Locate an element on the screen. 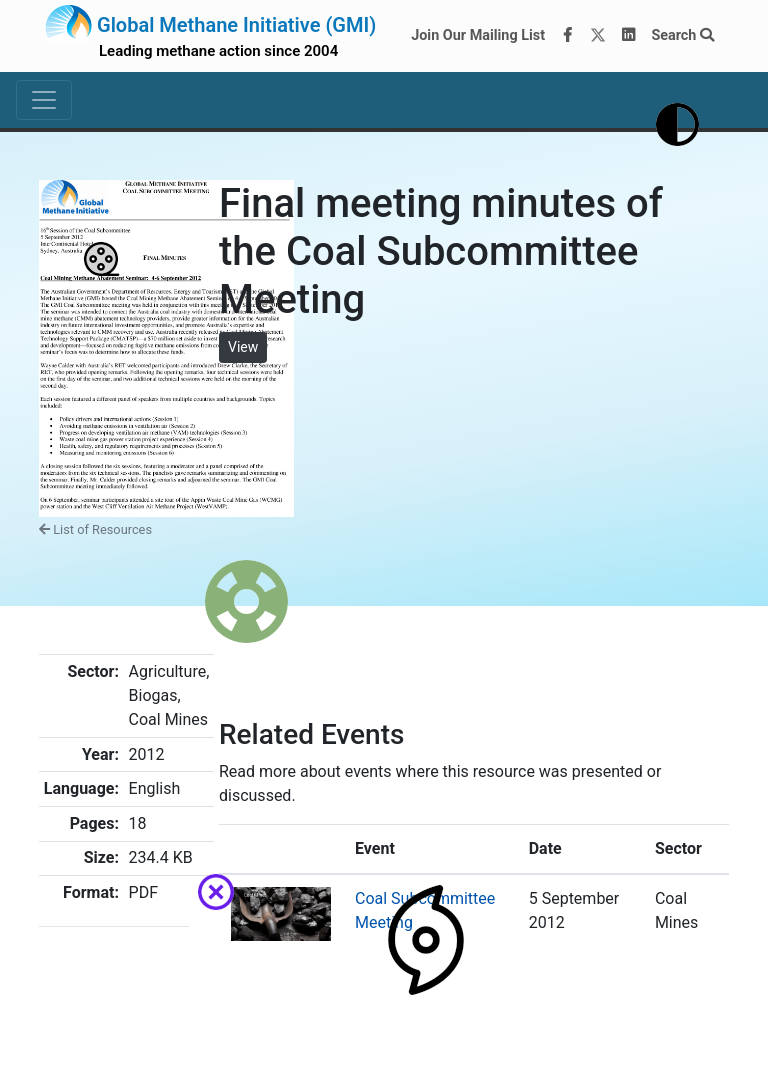  browse video or movie content is located at coordinates (101, 259).